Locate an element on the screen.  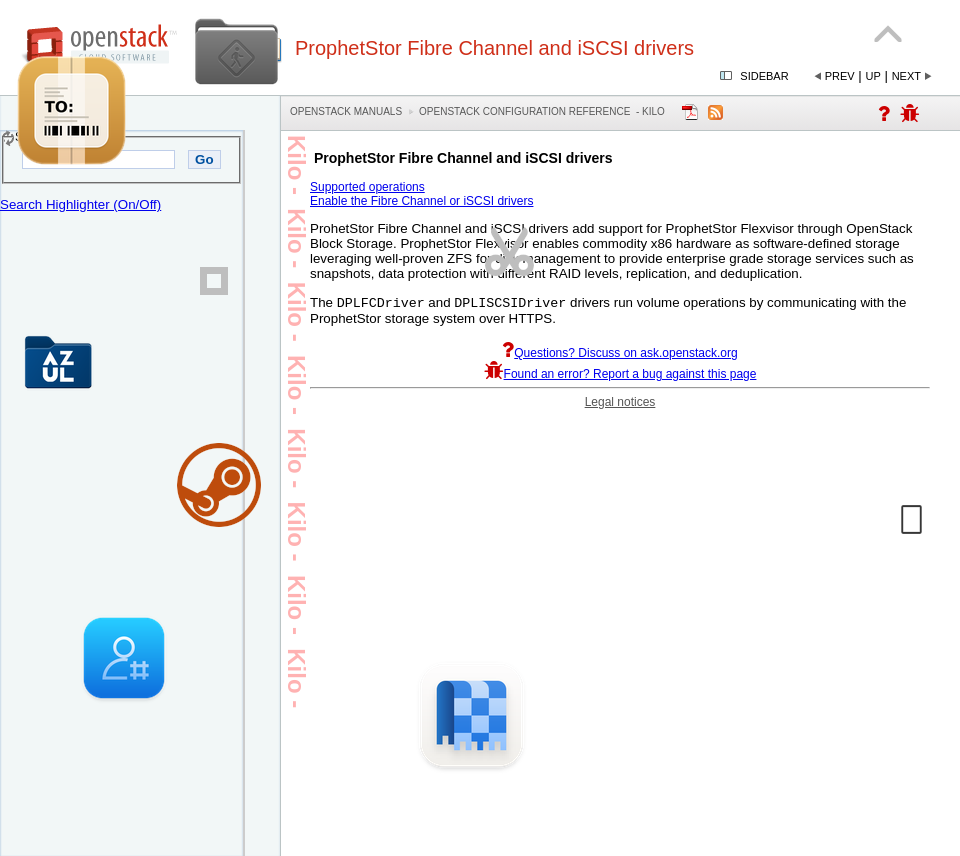
maximize the current window to full screen is located at coordinates (214, 281).